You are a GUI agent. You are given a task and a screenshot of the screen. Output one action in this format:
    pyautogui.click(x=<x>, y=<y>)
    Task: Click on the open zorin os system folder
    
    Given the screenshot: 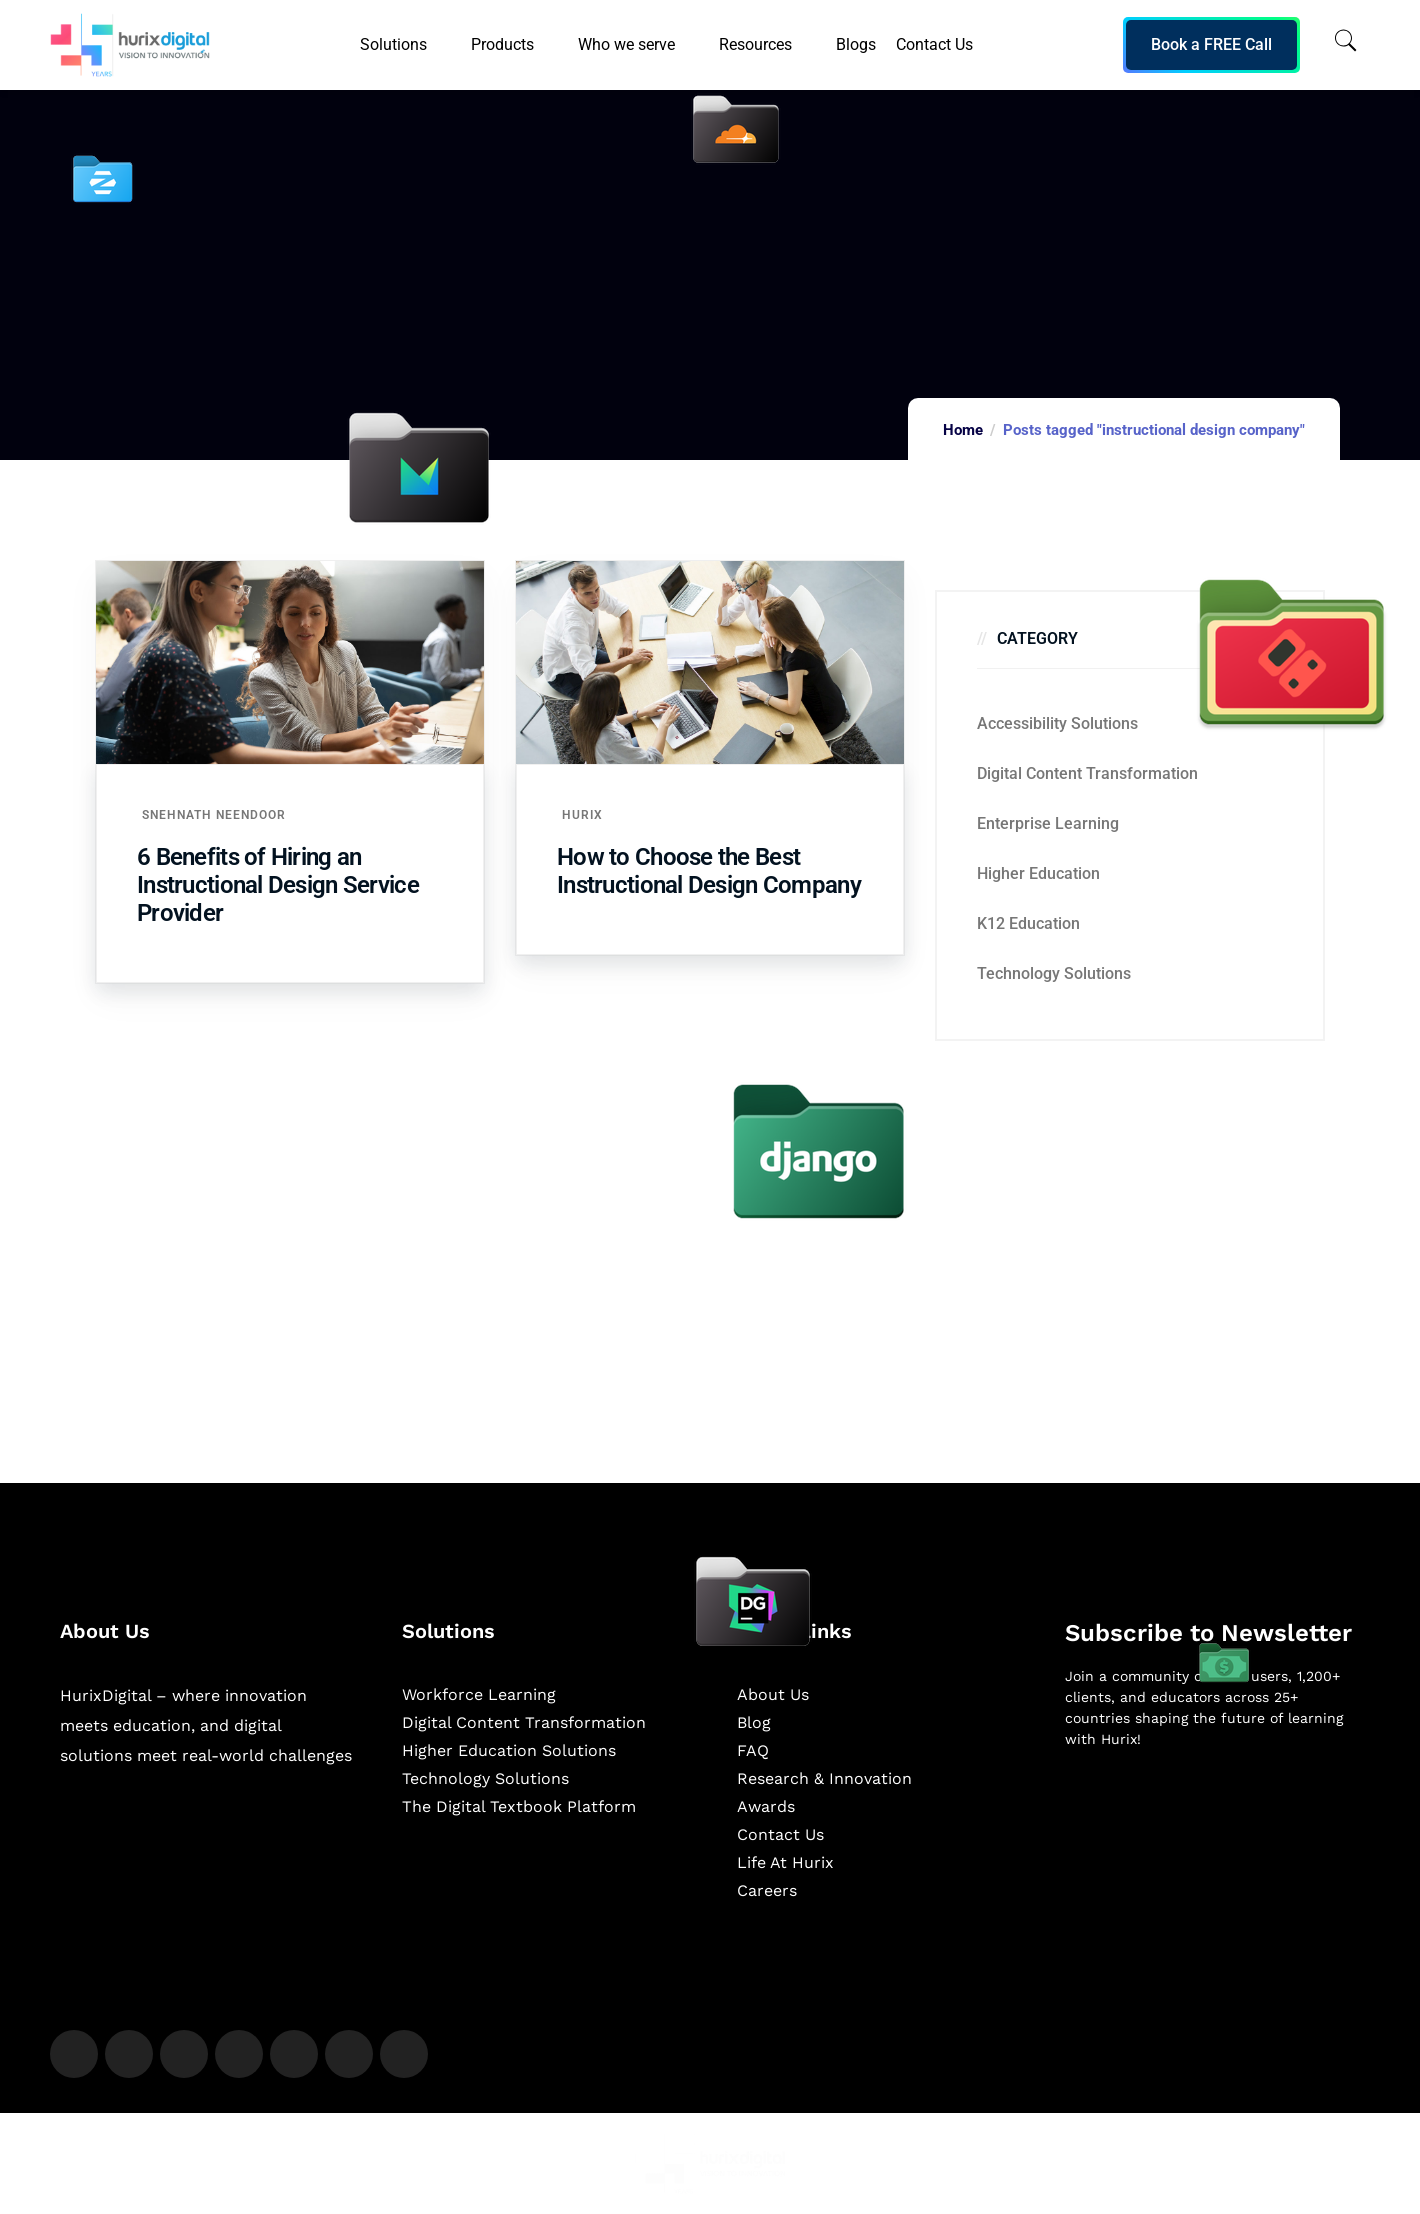 What is the action you would take?
    pyautogui.click(x=102, y=180)
    